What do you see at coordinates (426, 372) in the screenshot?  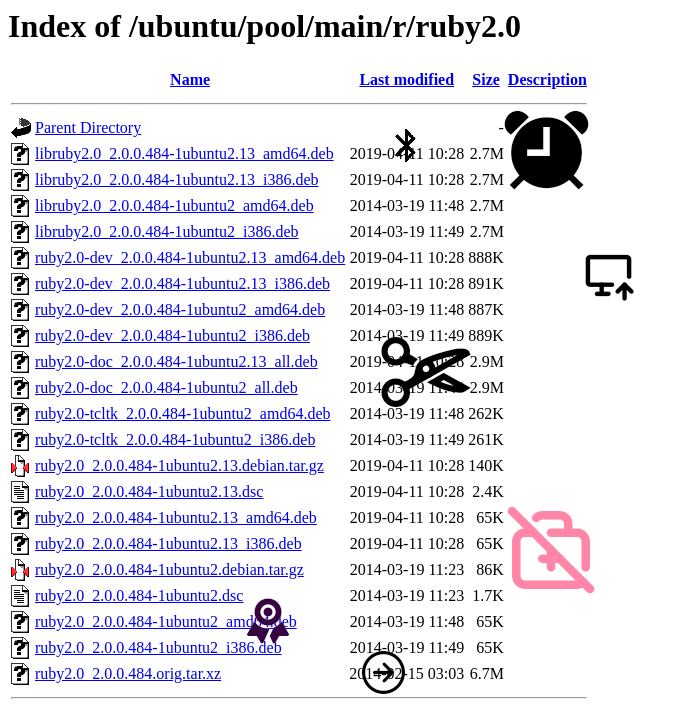 I see `cut selected text or content` at bounding box center [426, 372].